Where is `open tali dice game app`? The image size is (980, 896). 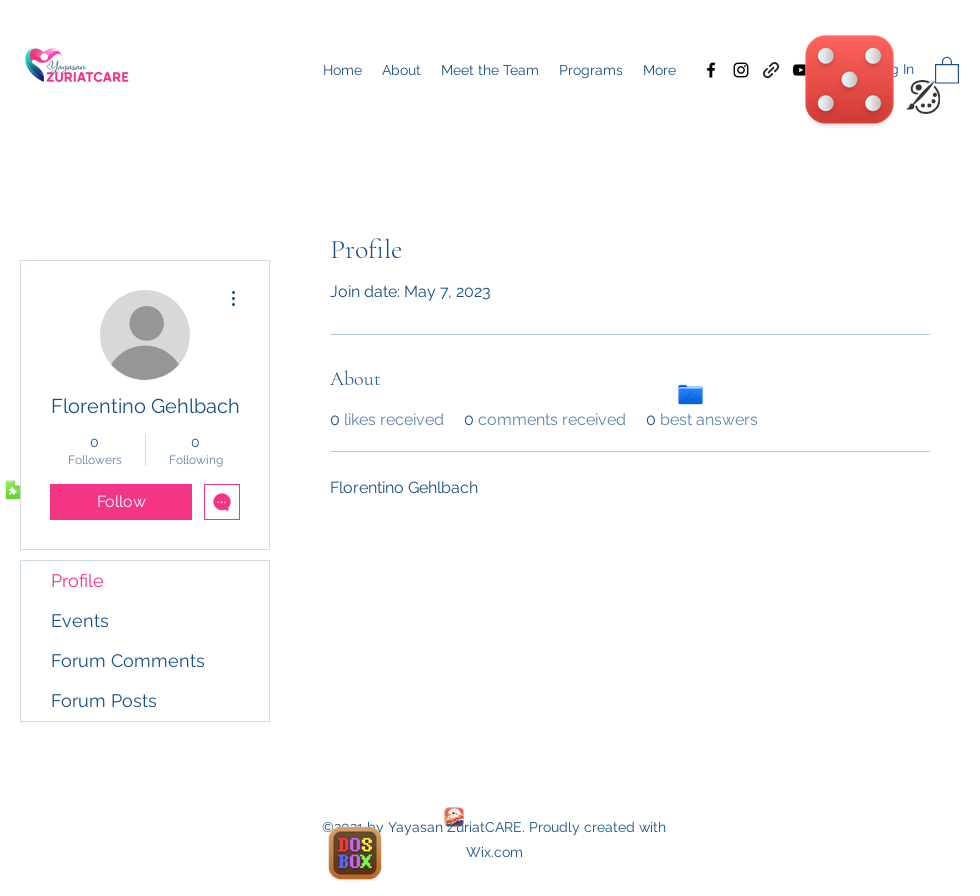
open tali dice game app is located at coordinates (849, 79).